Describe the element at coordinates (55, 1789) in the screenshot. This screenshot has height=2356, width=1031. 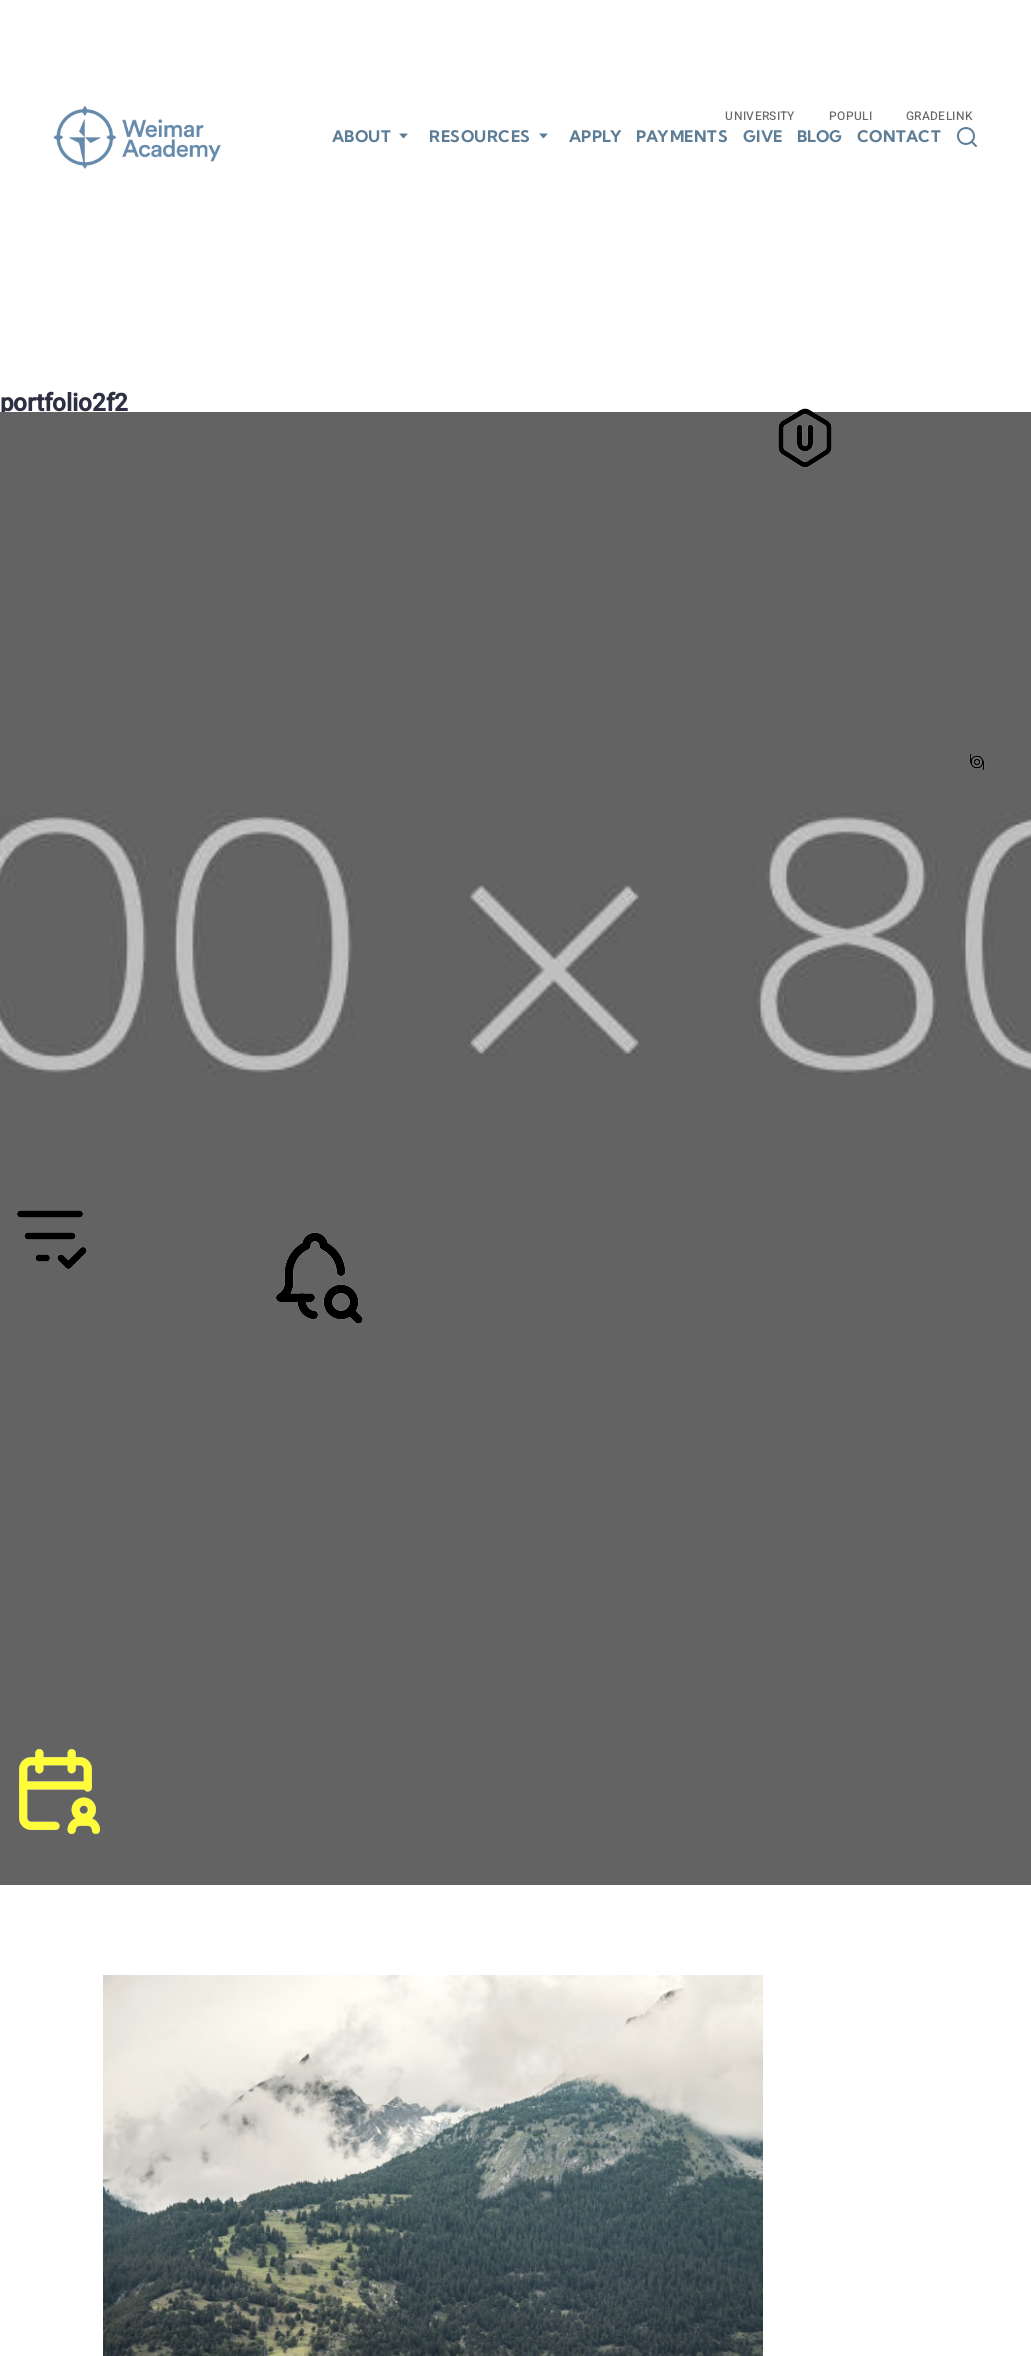
I see `view scheduled appointments with contacts` at that location.